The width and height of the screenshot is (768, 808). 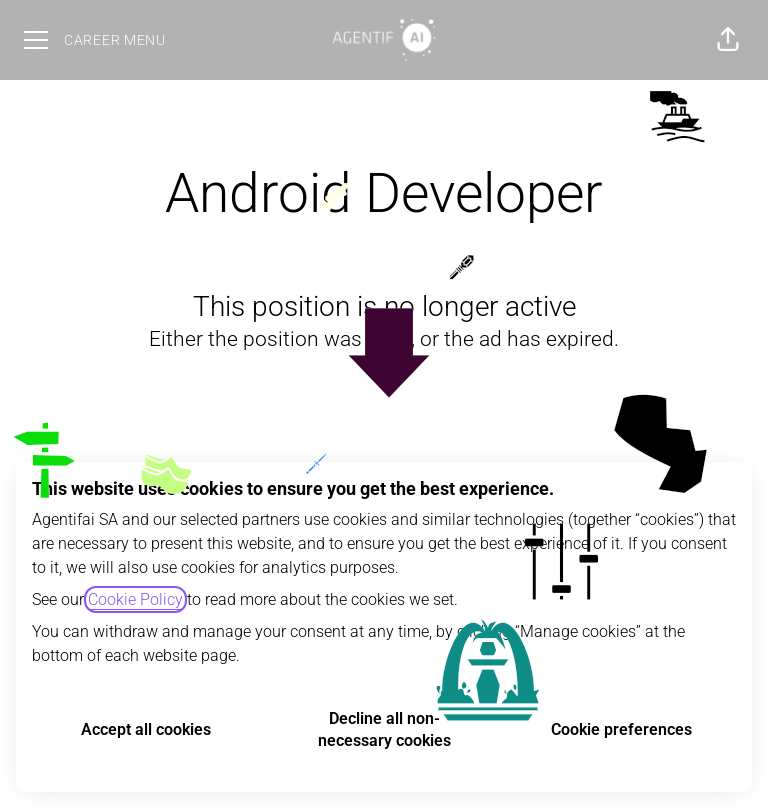 I want to click on select Paraguay as your country or region, so click(x=660, y=443).